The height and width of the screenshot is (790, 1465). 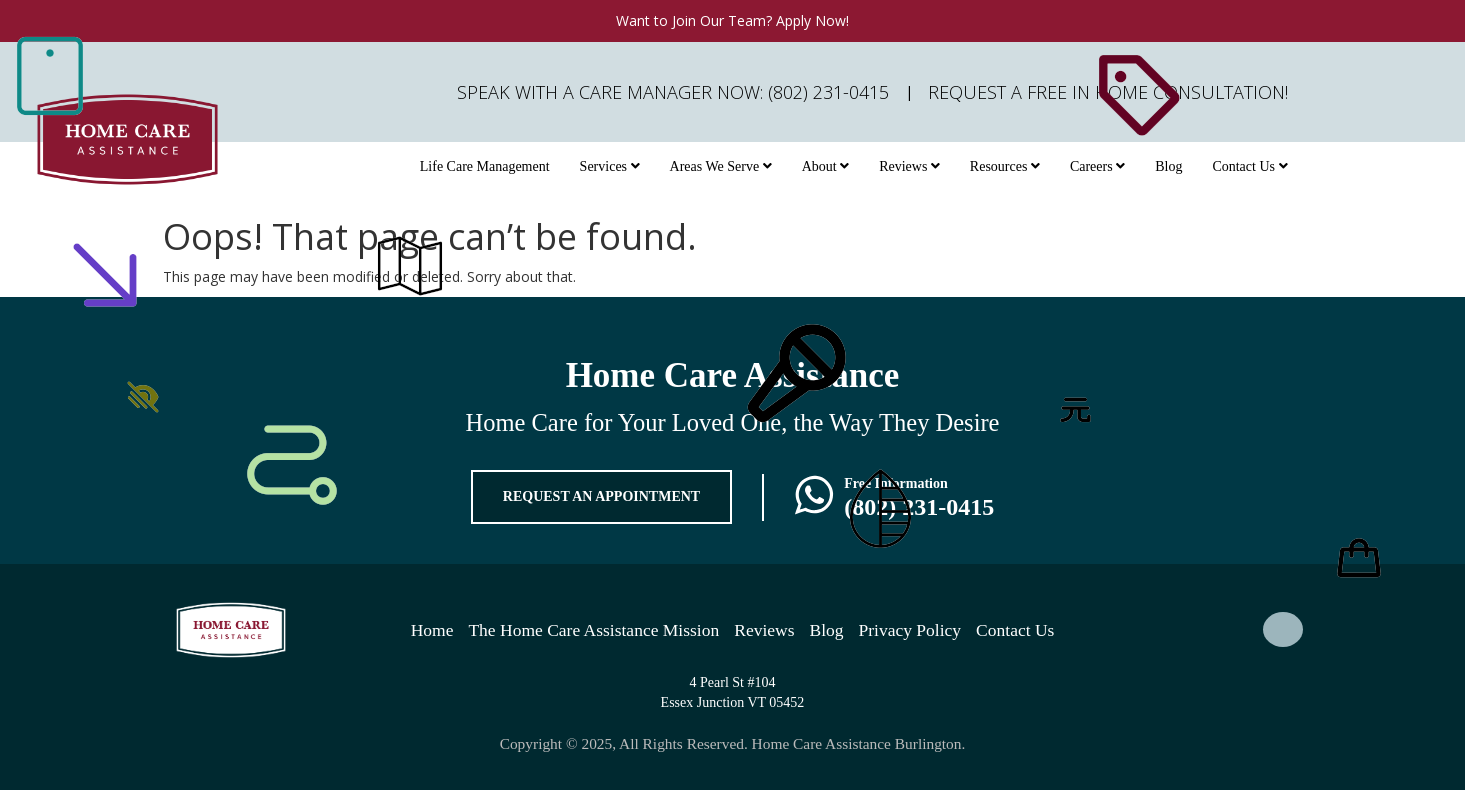 I want to click on view your shopping bag, so click(x=1359, y=560).